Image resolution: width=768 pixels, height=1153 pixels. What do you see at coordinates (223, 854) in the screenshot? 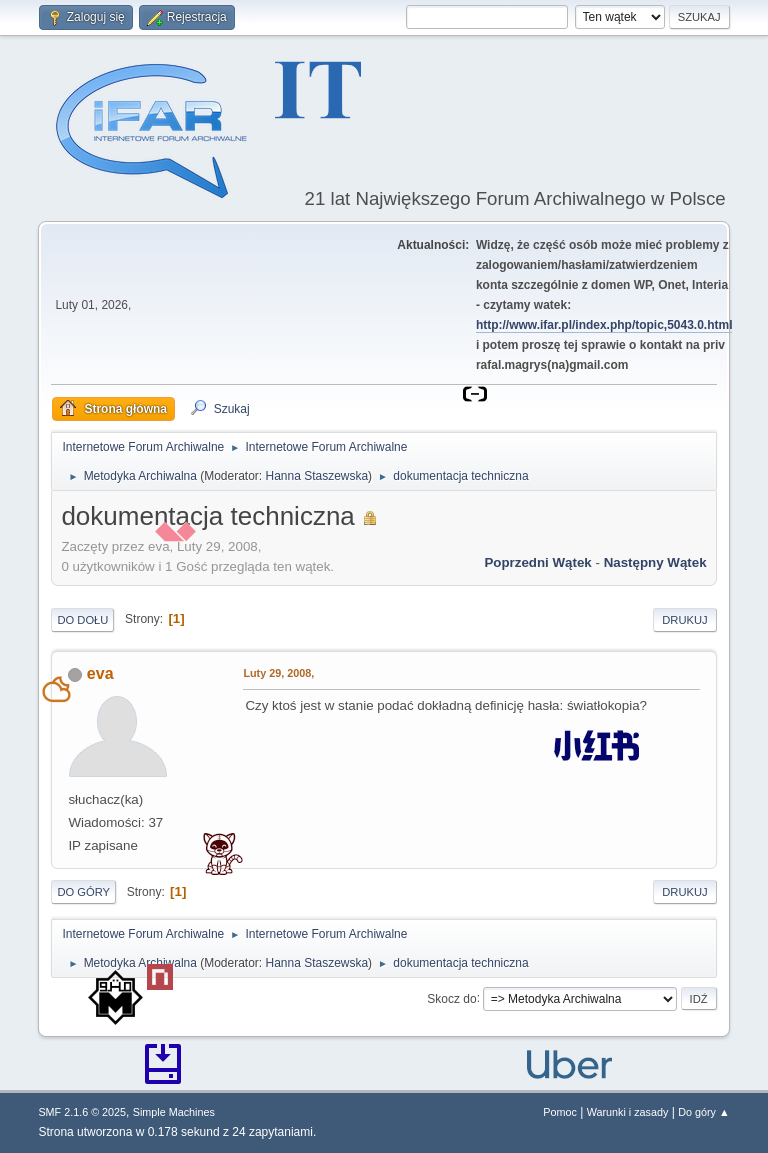
I see `tekton CI/CD pipeline platform logo` at bounding box center [223, 854].